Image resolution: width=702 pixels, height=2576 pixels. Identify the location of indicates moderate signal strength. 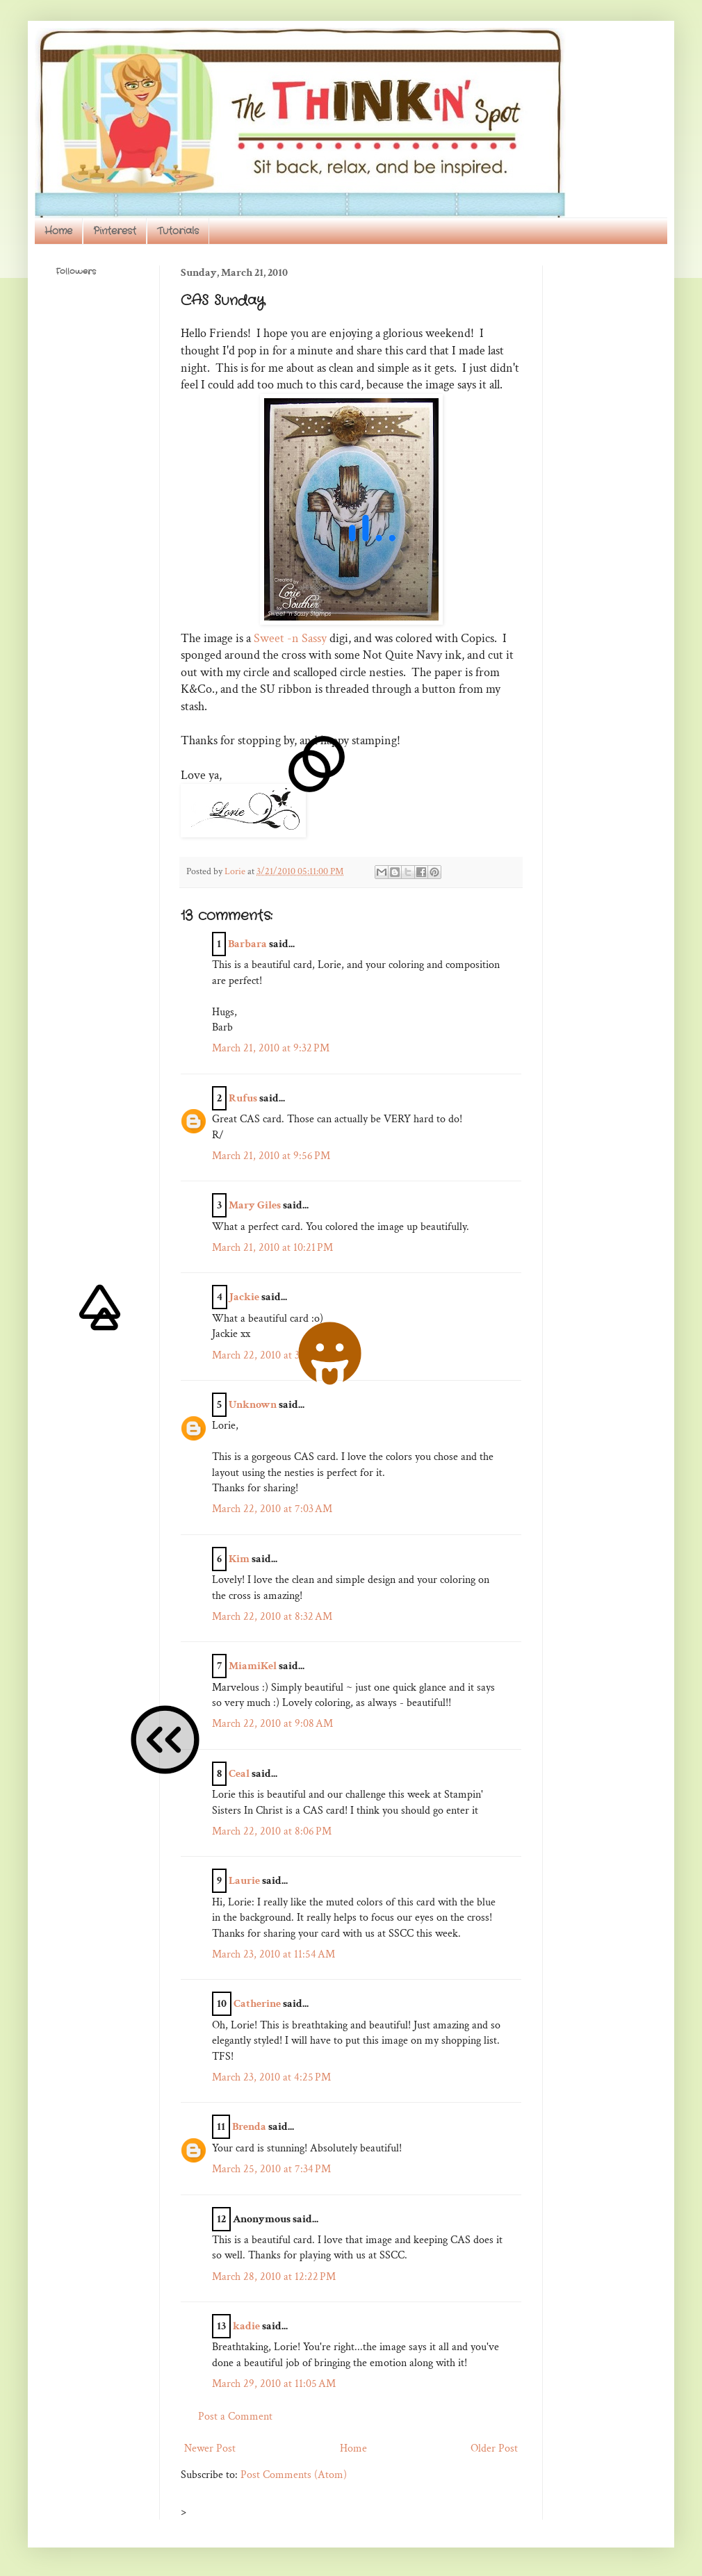
(372, 518).